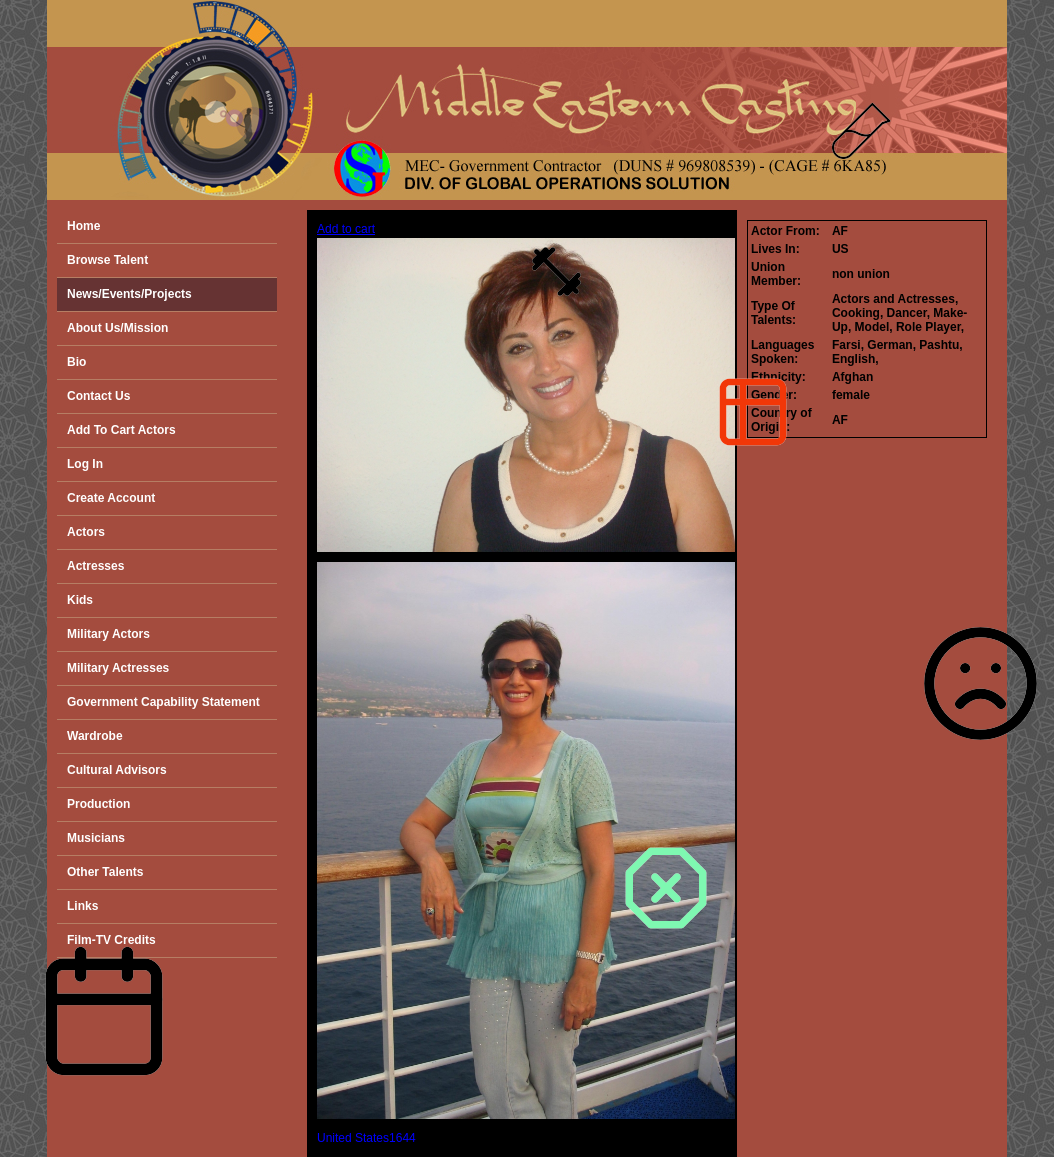  What do you see at coordinates (666, 888) in the screenshot?
I see `stop or cancel an action` at bounding box center [666, 888].